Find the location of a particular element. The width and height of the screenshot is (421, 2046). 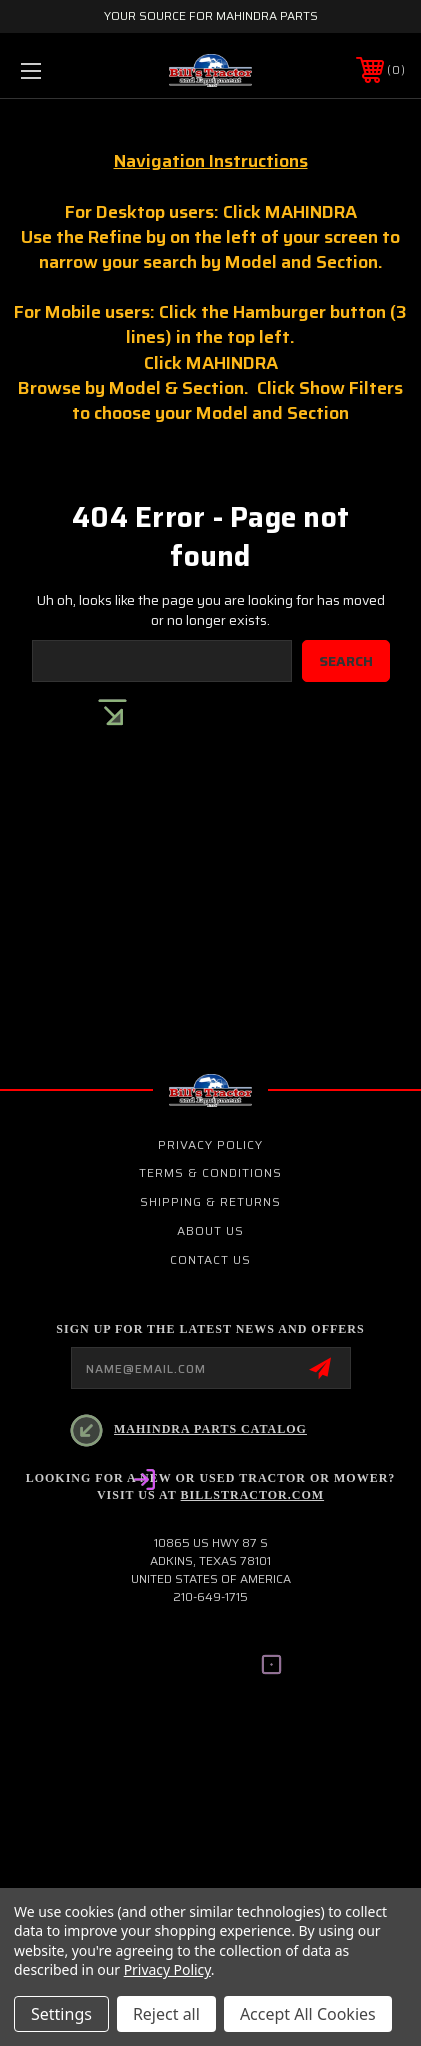

roll the dice or generate a random result is located at coordinates (271, 1664).